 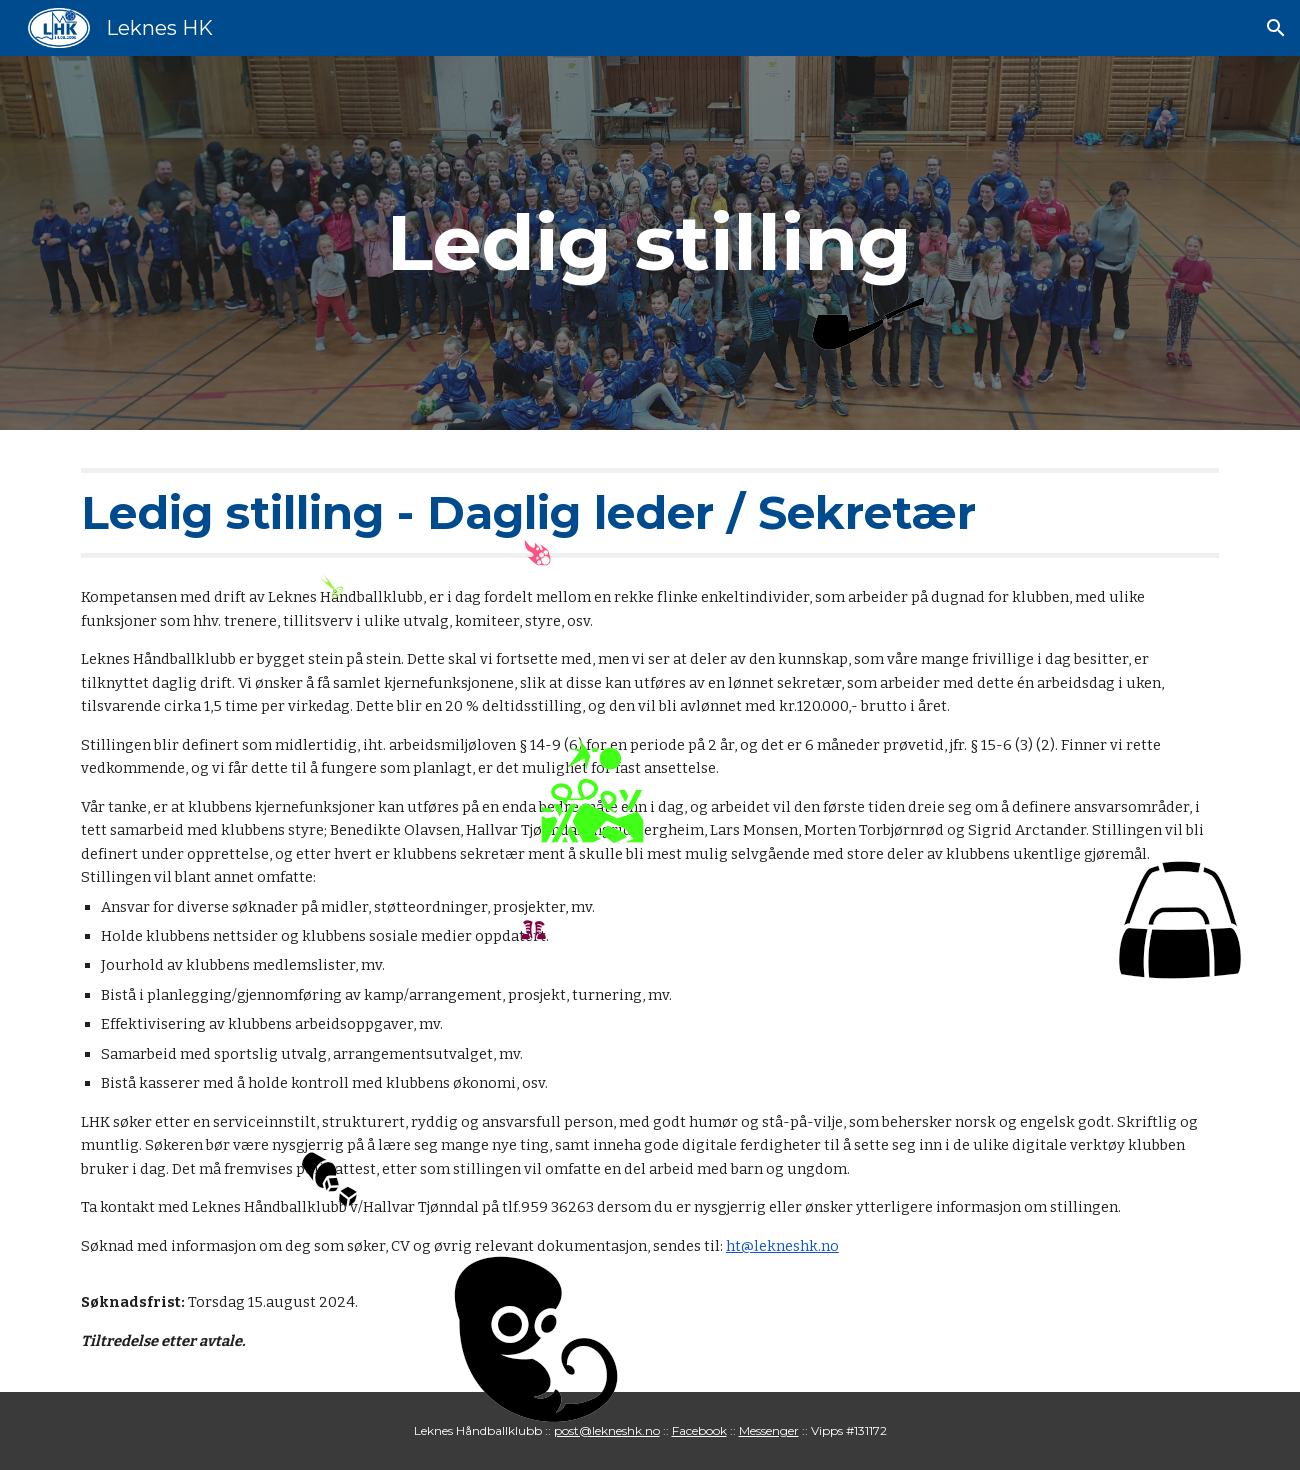 What do you see at coordinates (868, 323) in the screenshot?
I see `indicates a smoking-permitted area or zone` at bounding box center [868, 323].